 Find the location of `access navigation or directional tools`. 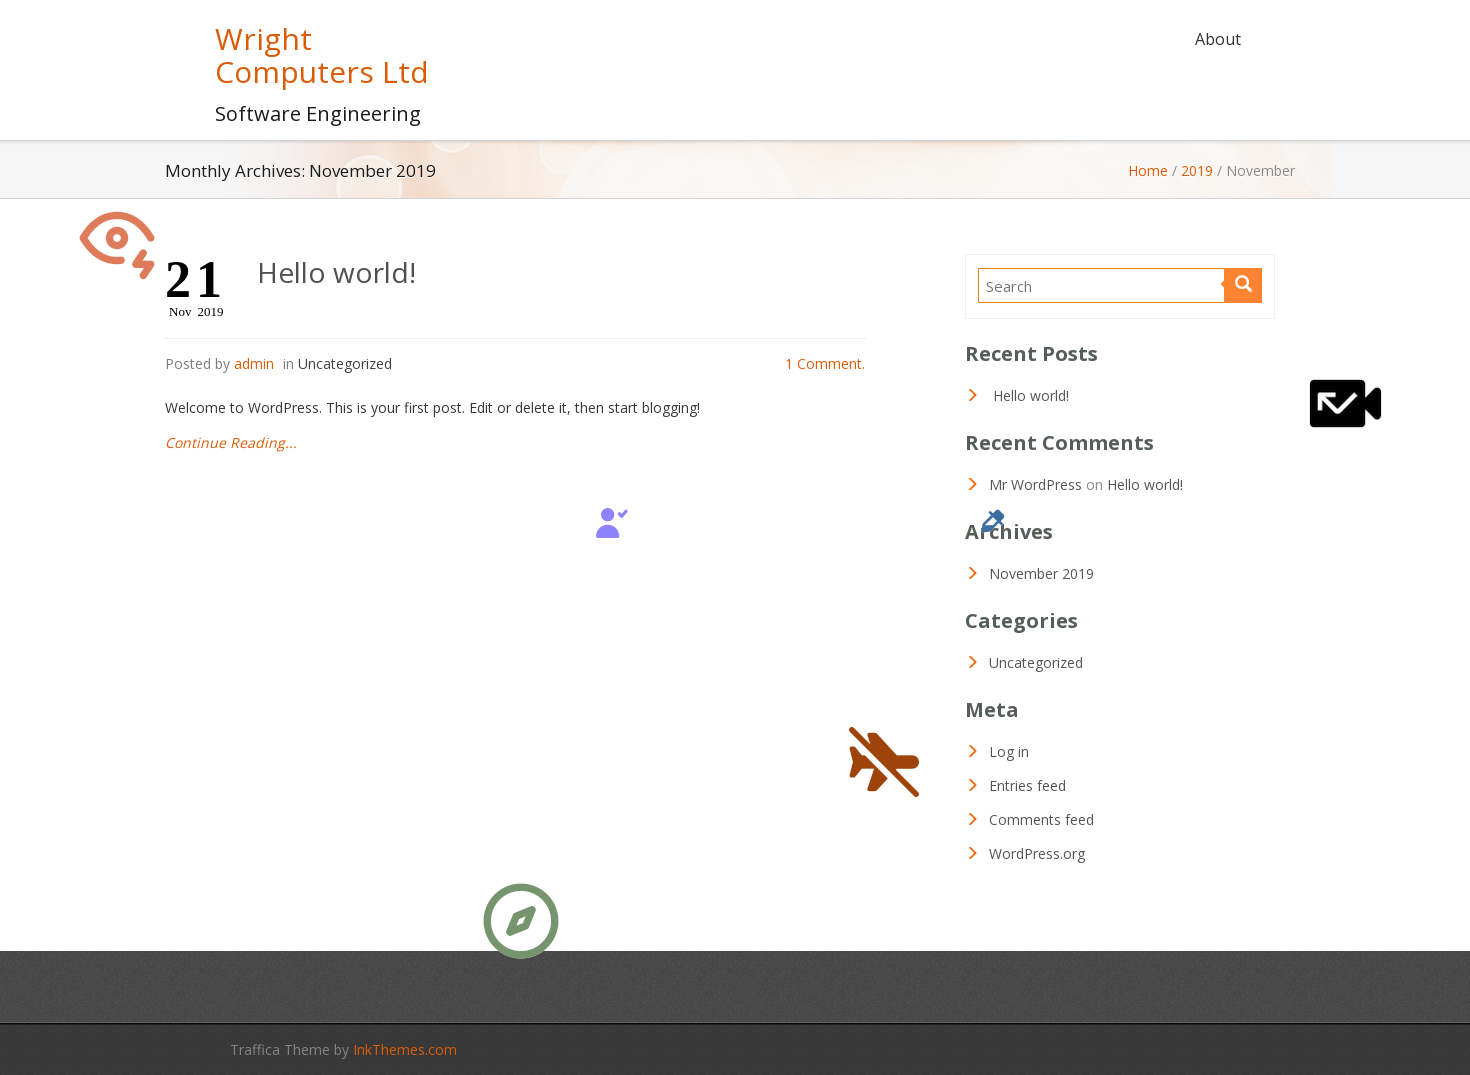

access navigation or directional tools is located at coordinates (521, 921).